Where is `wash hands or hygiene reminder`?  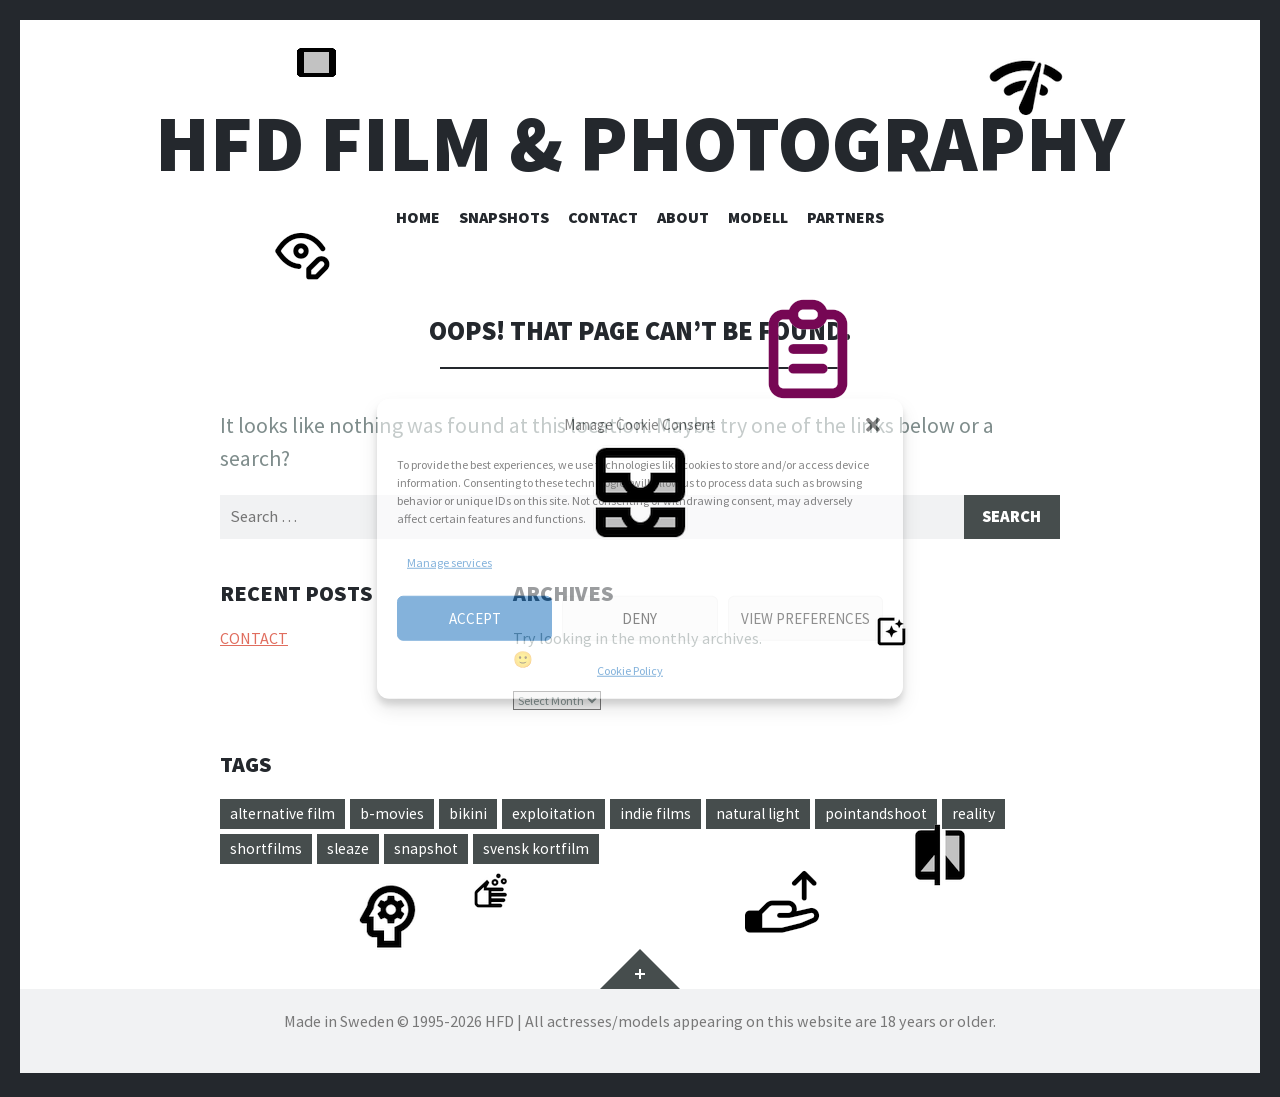
wash hands or hygiene reminder is located at coordinates (491, 890).